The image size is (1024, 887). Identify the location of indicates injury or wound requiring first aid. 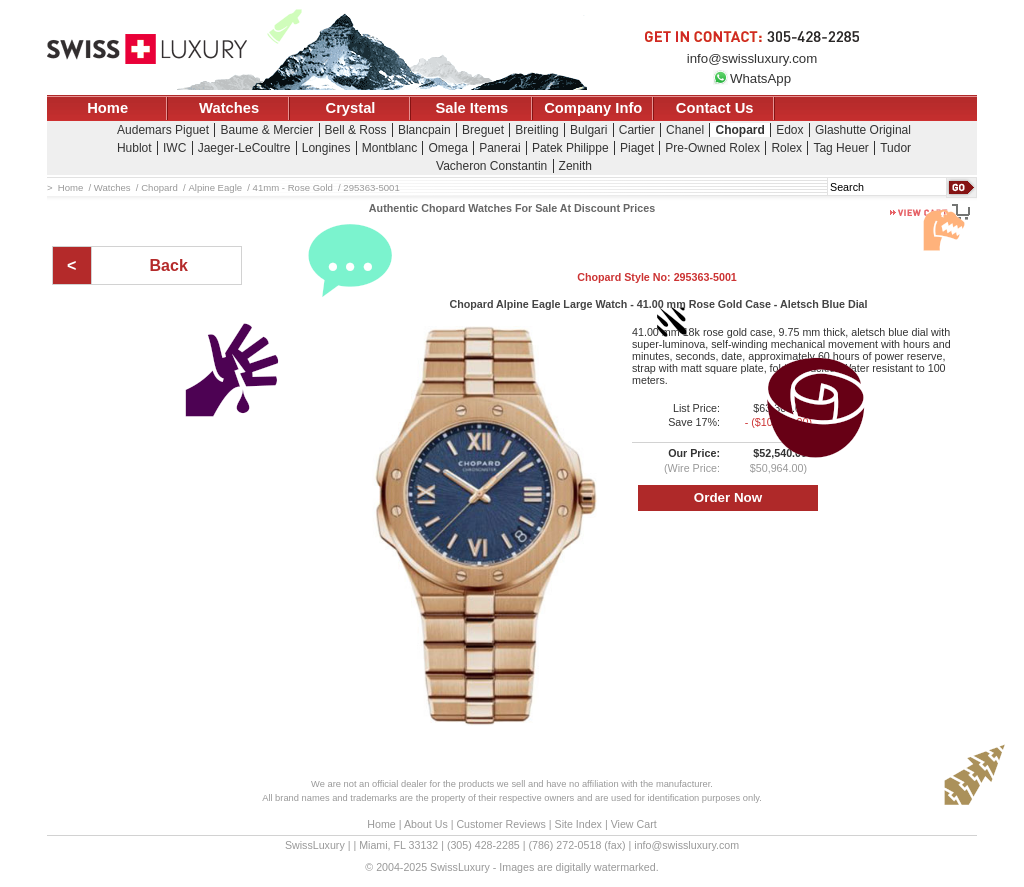
(232, 370).